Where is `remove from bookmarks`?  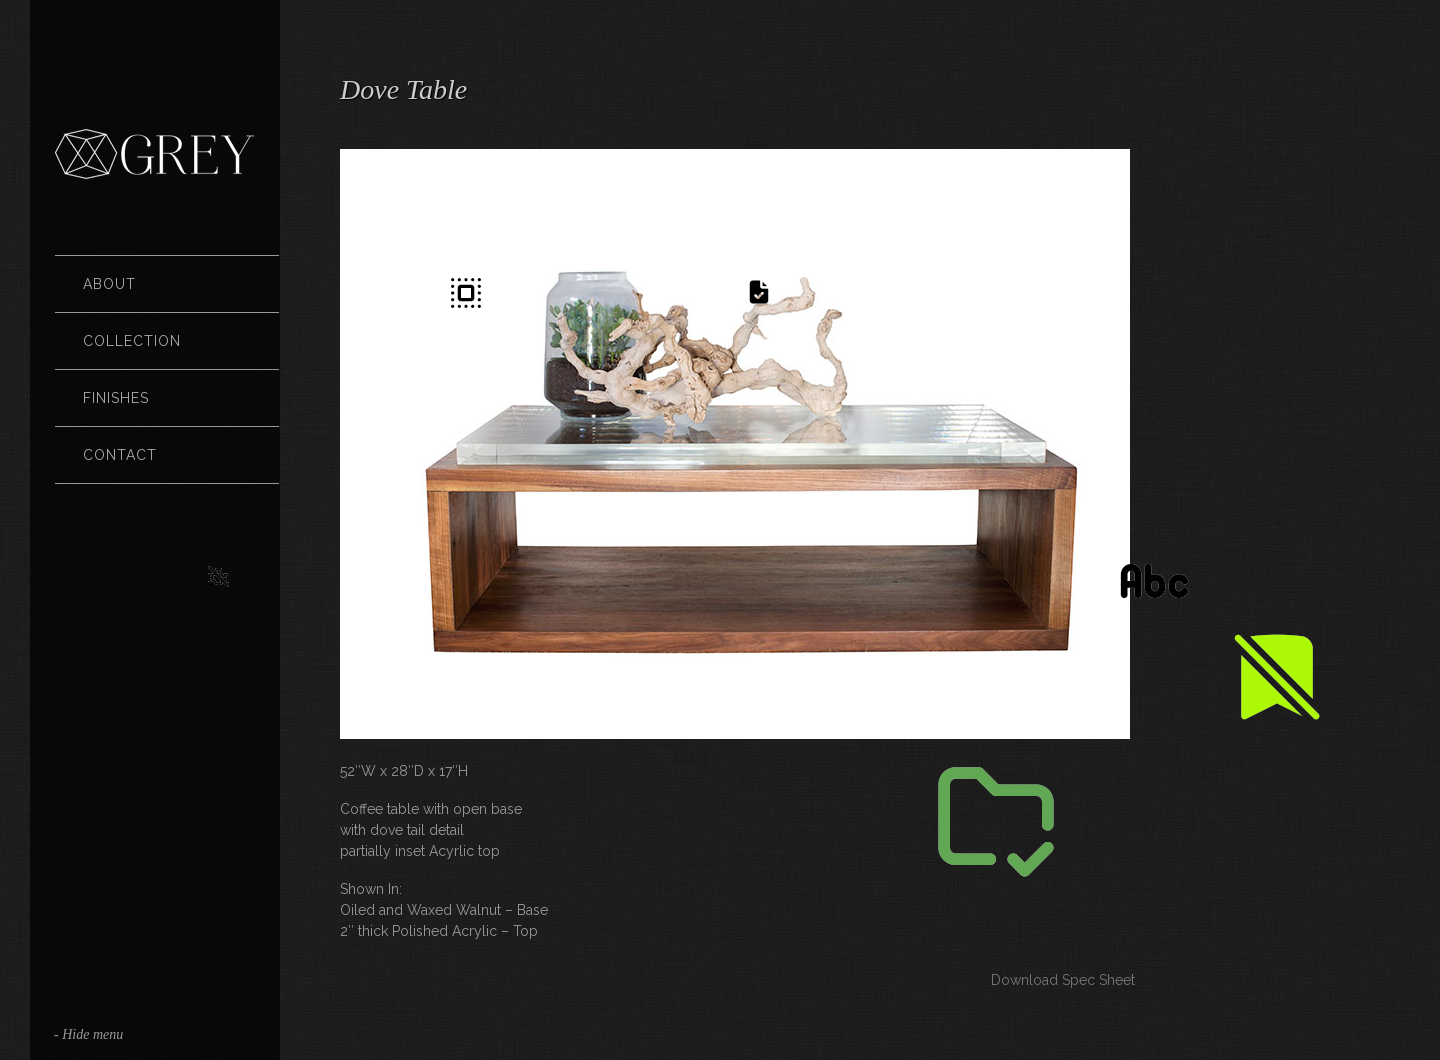
remove from bookmarks is located at coordinates (1277, 677).